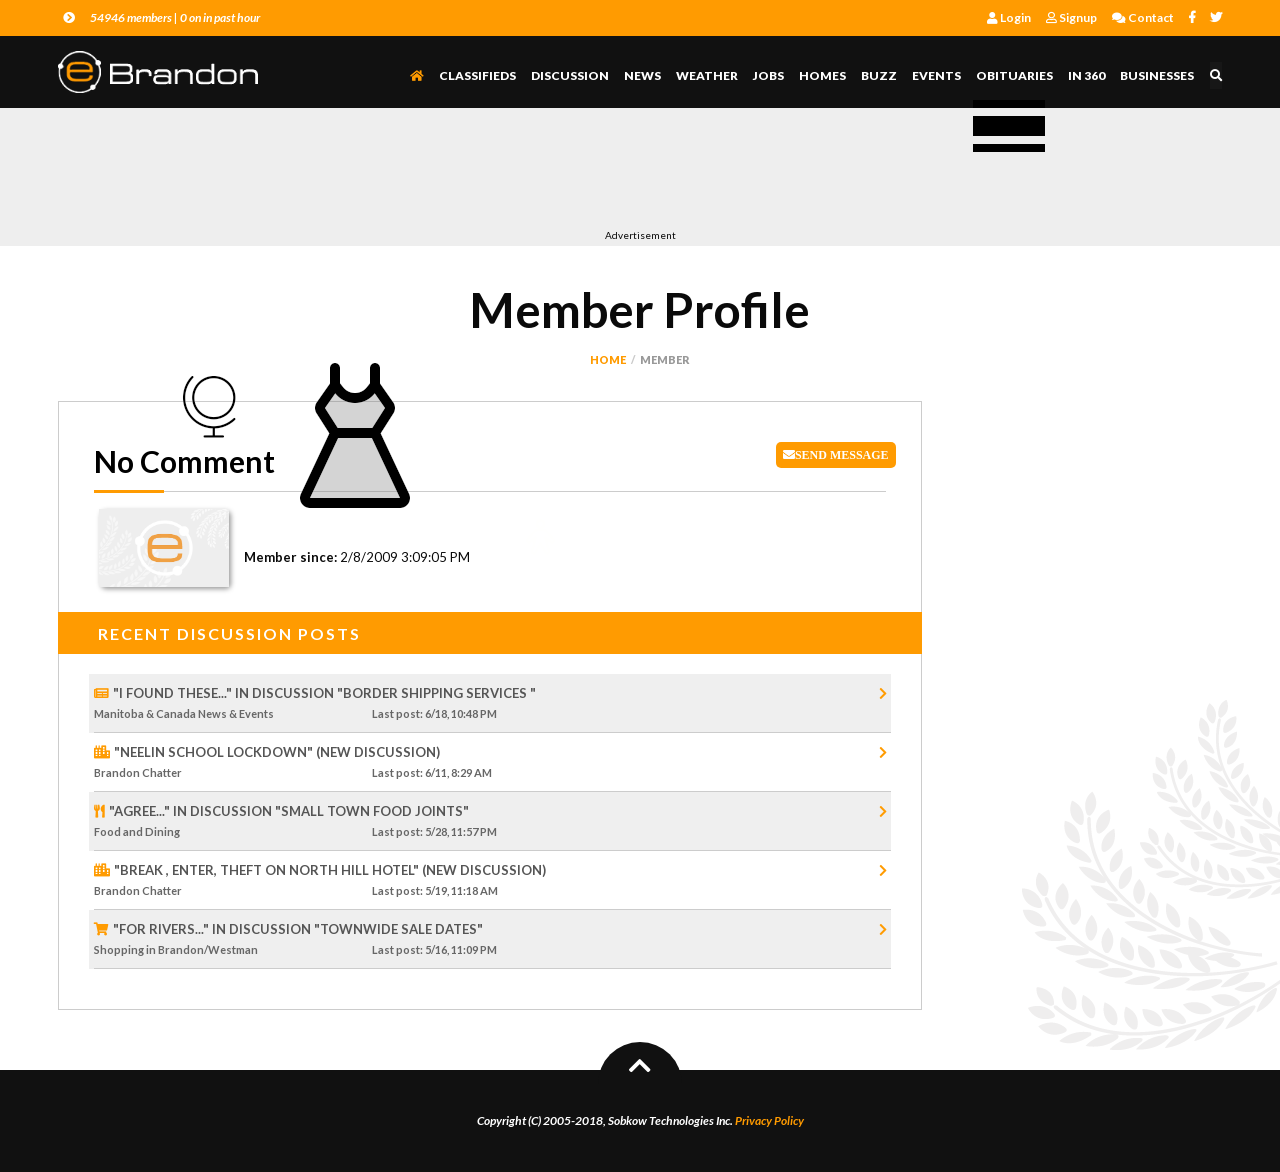 The width and height of the screenshot is (1280, 1172). I want to click on browse women's clothing or dresses, so click(355, 443).